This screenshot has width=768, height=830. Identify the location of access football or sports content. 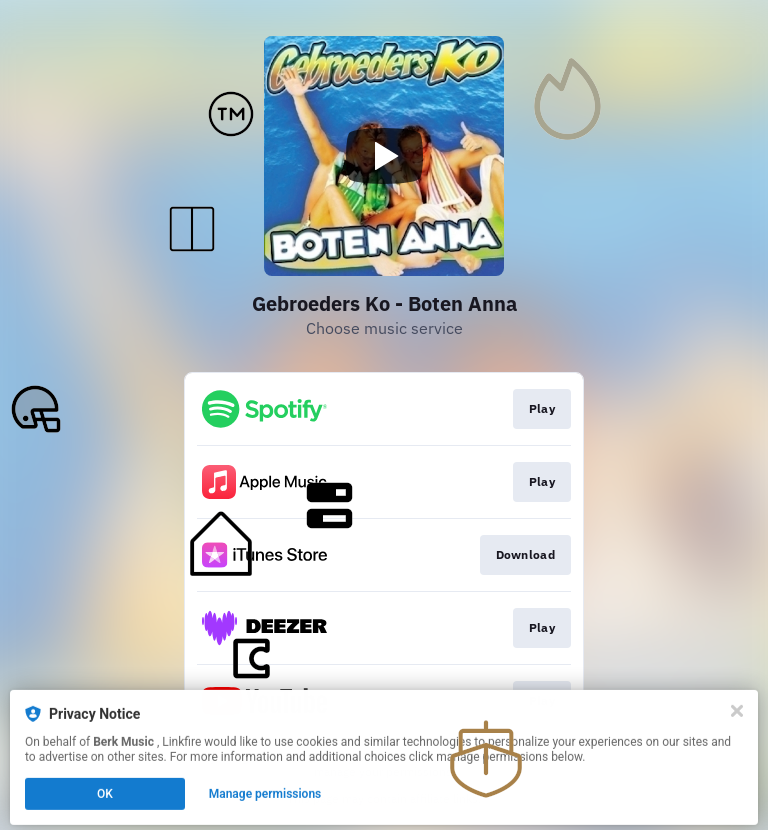
(36, 410).